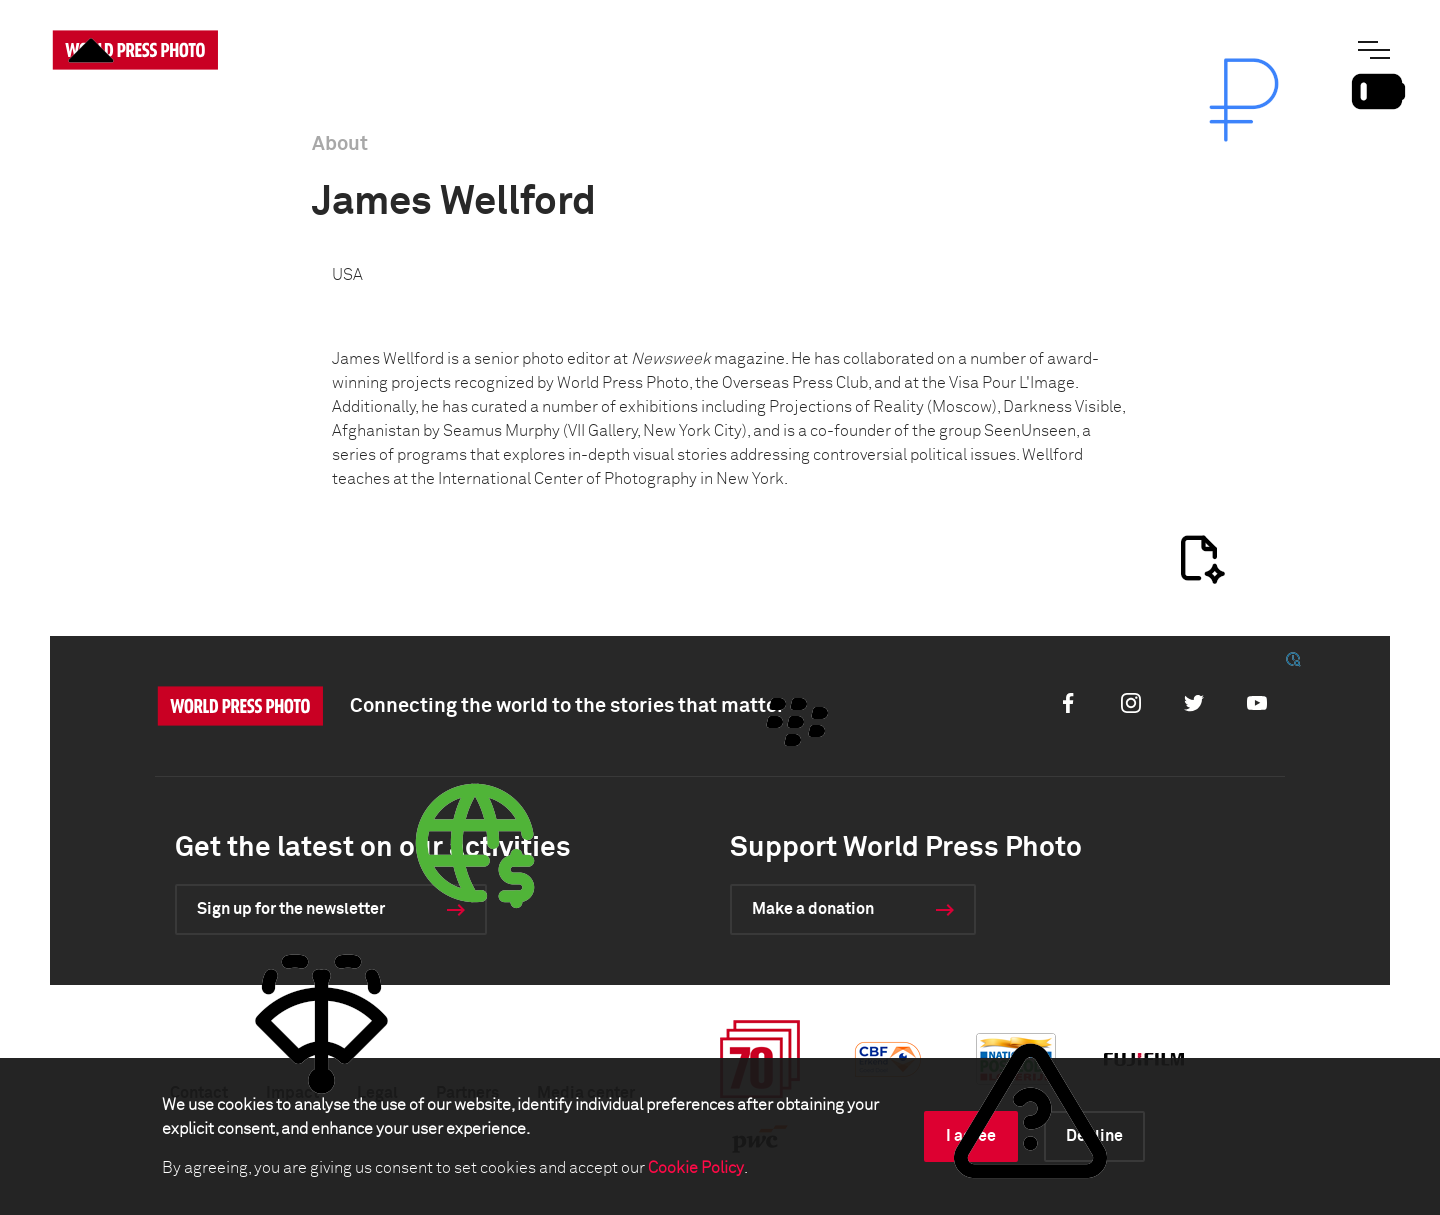 This screenshot has height=1215, width=1440. I want to click on generate AI content for this document, so click(1199, 558).